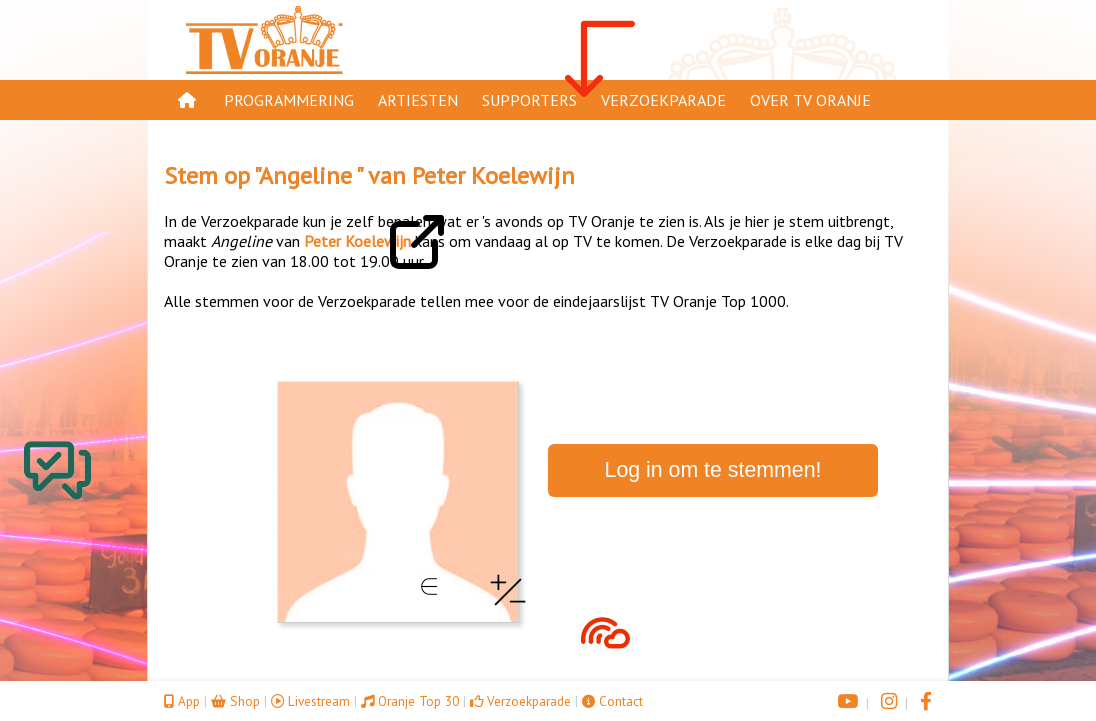  What do you see at coordinates (429, 586) in the screenshot?
I see `indicates set membership in mathematical notation` at bounding box center [429, 586].